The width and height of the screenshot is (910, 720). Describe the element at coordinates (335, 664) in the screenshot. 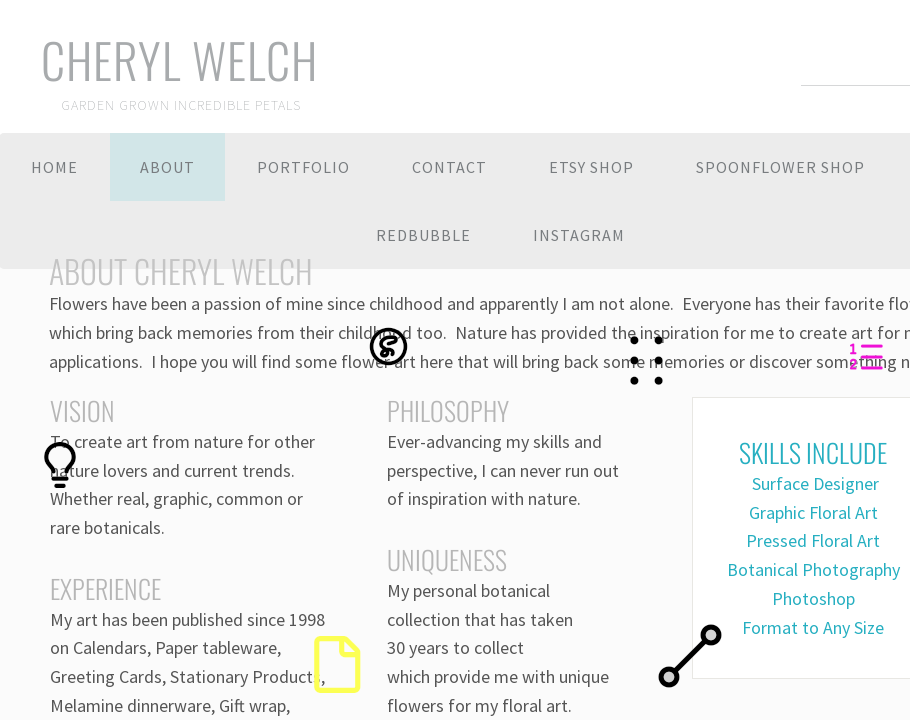

I see `view or open a file` at that location.